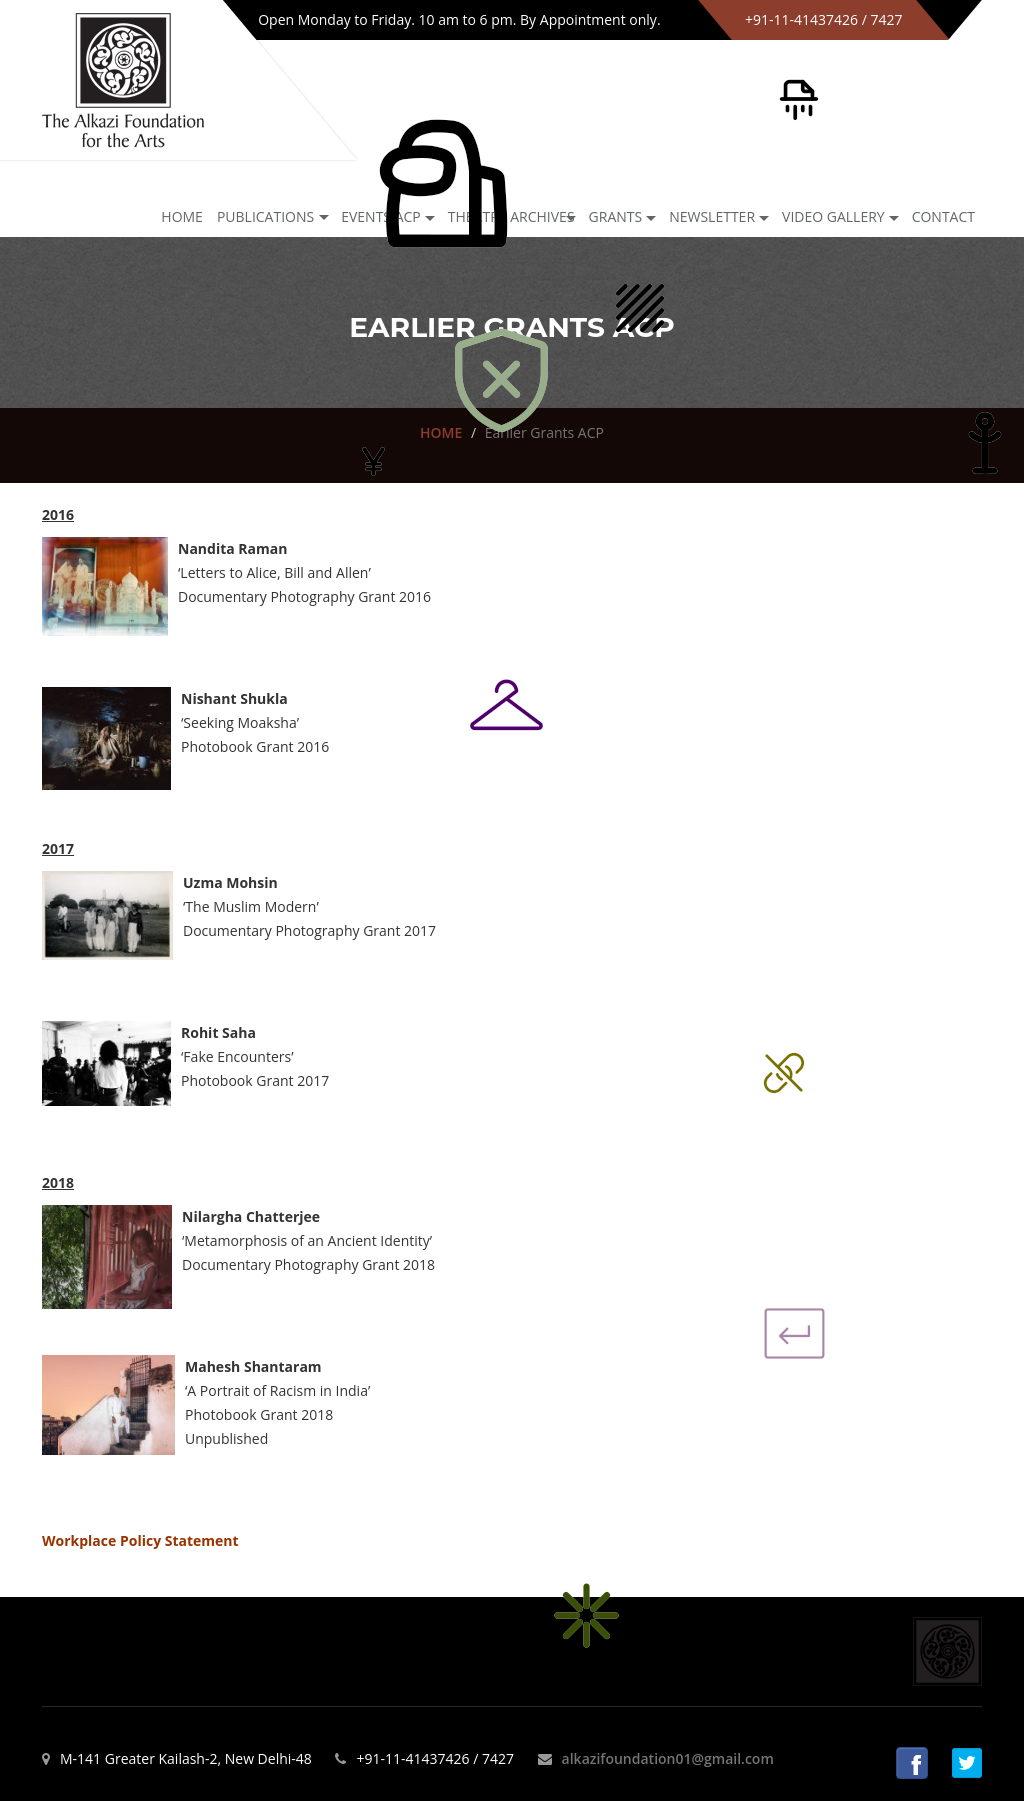 Image resolution: width=1024 pixels, height=1801 pixels. I want to click on access wardrobe or clothing options, so click(506, 708).